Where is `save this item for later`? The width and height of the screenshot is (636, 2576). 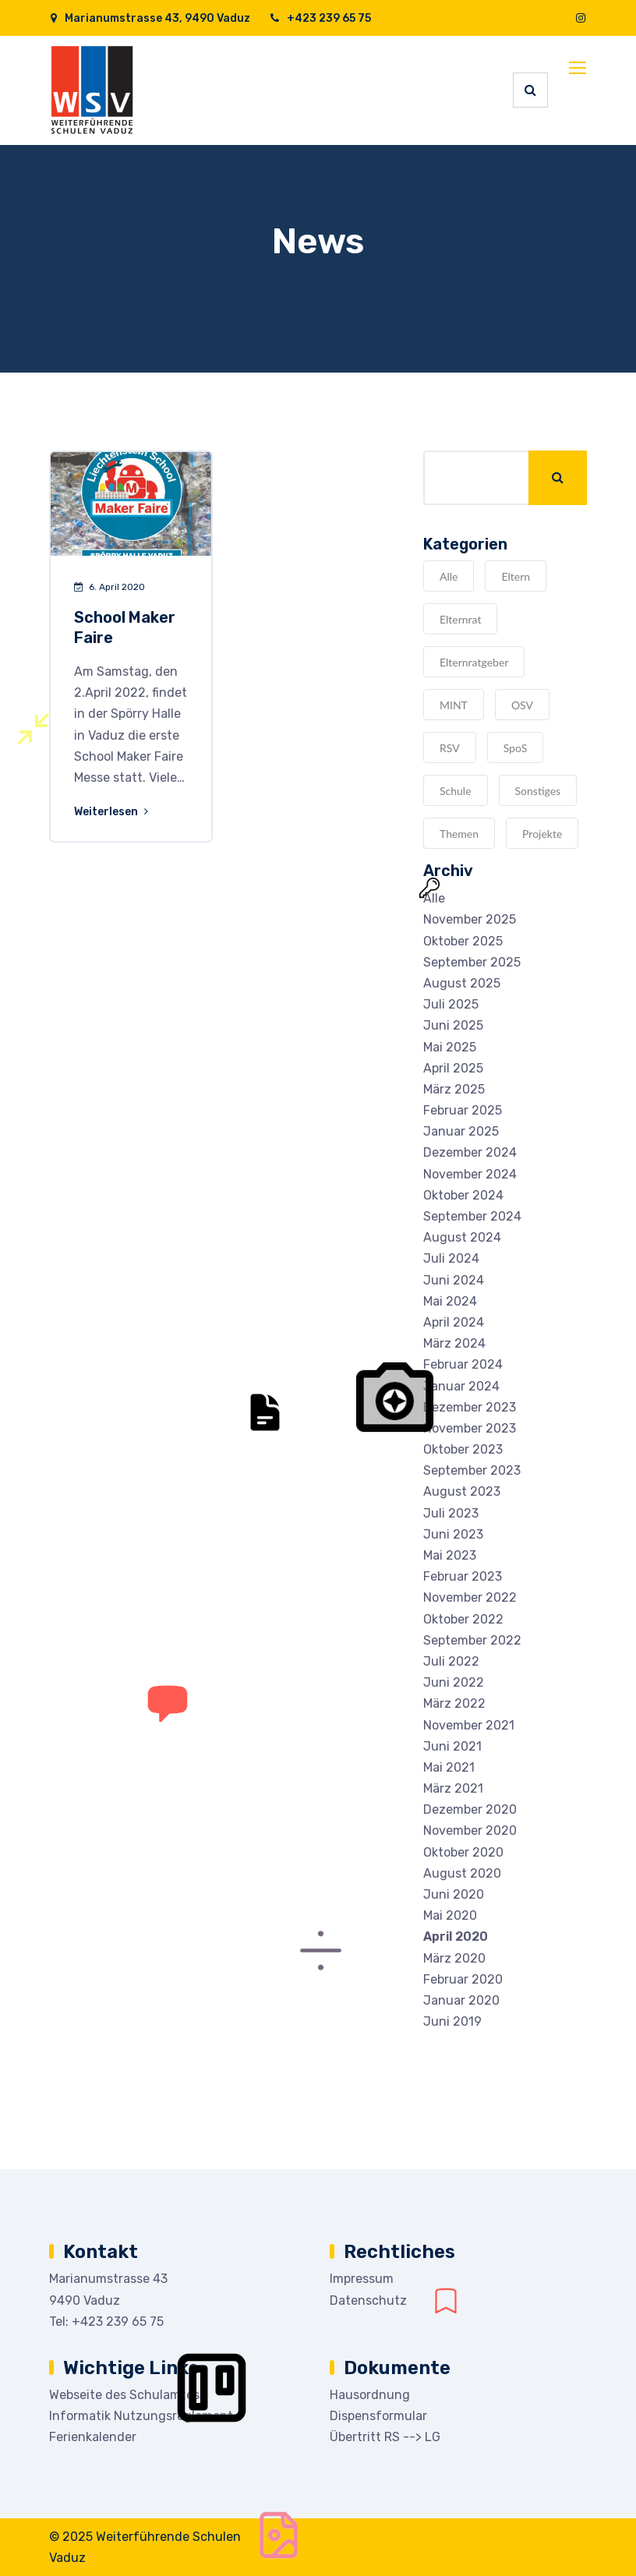
save this item for later is located at coordinates (446, 2301).